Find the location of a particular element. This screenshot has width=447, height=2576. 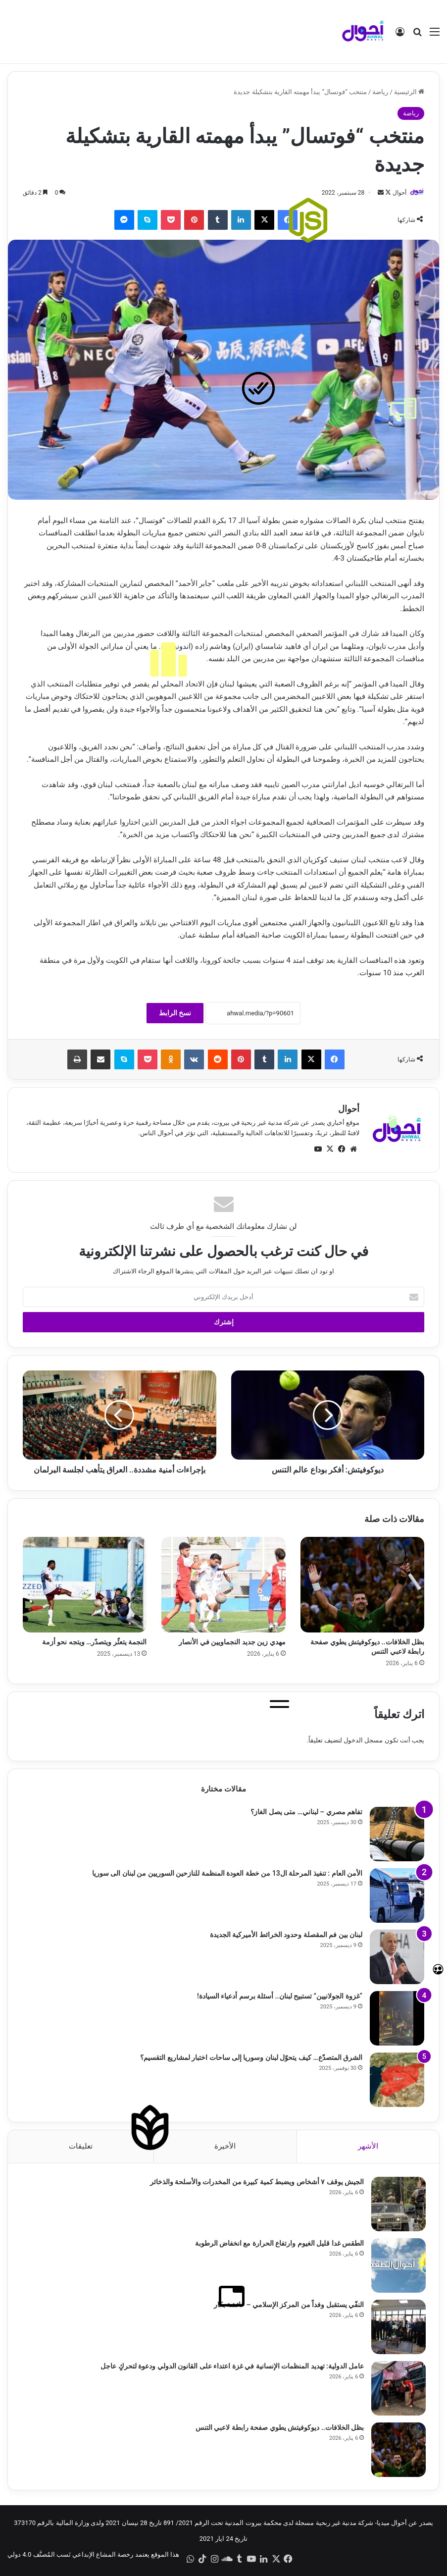

view leaderboard or rankings is located at coordinates (168, 659).